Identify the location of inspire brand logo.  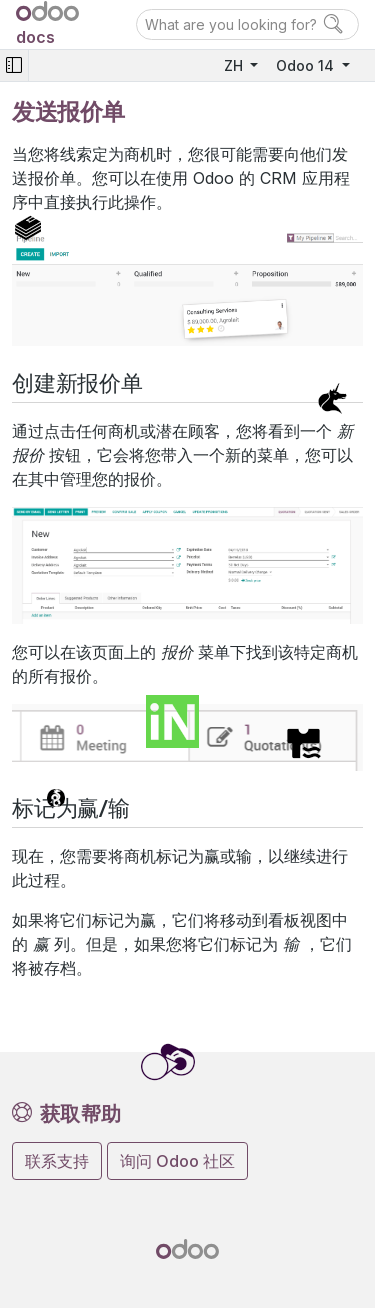
(172, 721).